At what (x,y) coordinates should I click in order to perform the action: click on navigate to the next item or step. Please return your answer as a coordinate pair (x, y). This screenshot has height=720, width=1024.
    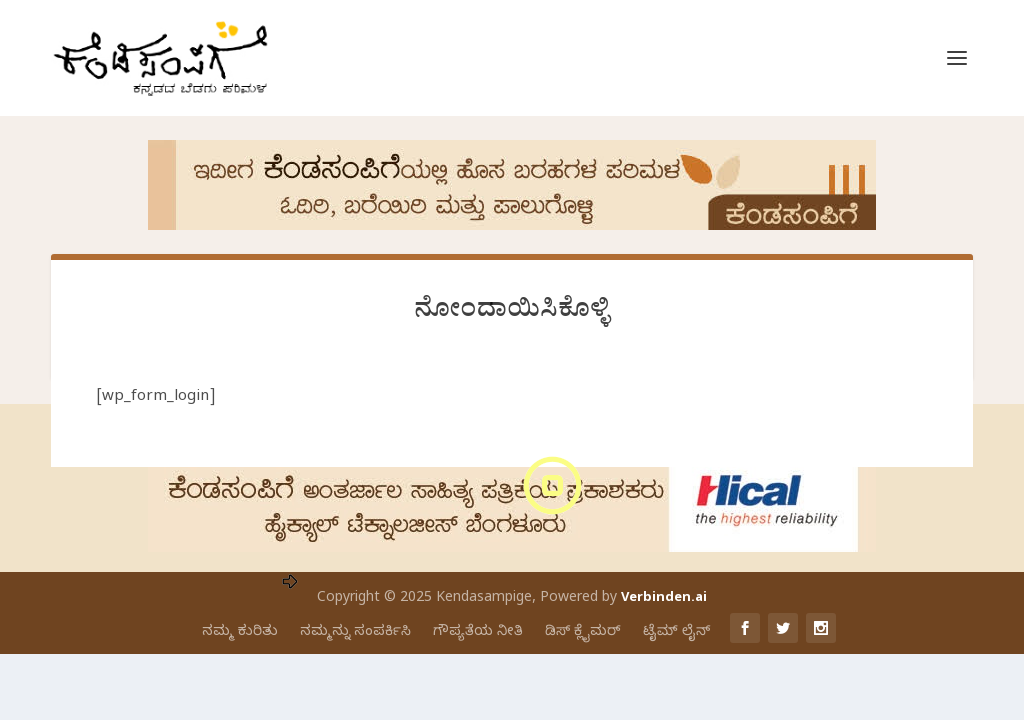
    Looking at the image, I should click on (289, 581).